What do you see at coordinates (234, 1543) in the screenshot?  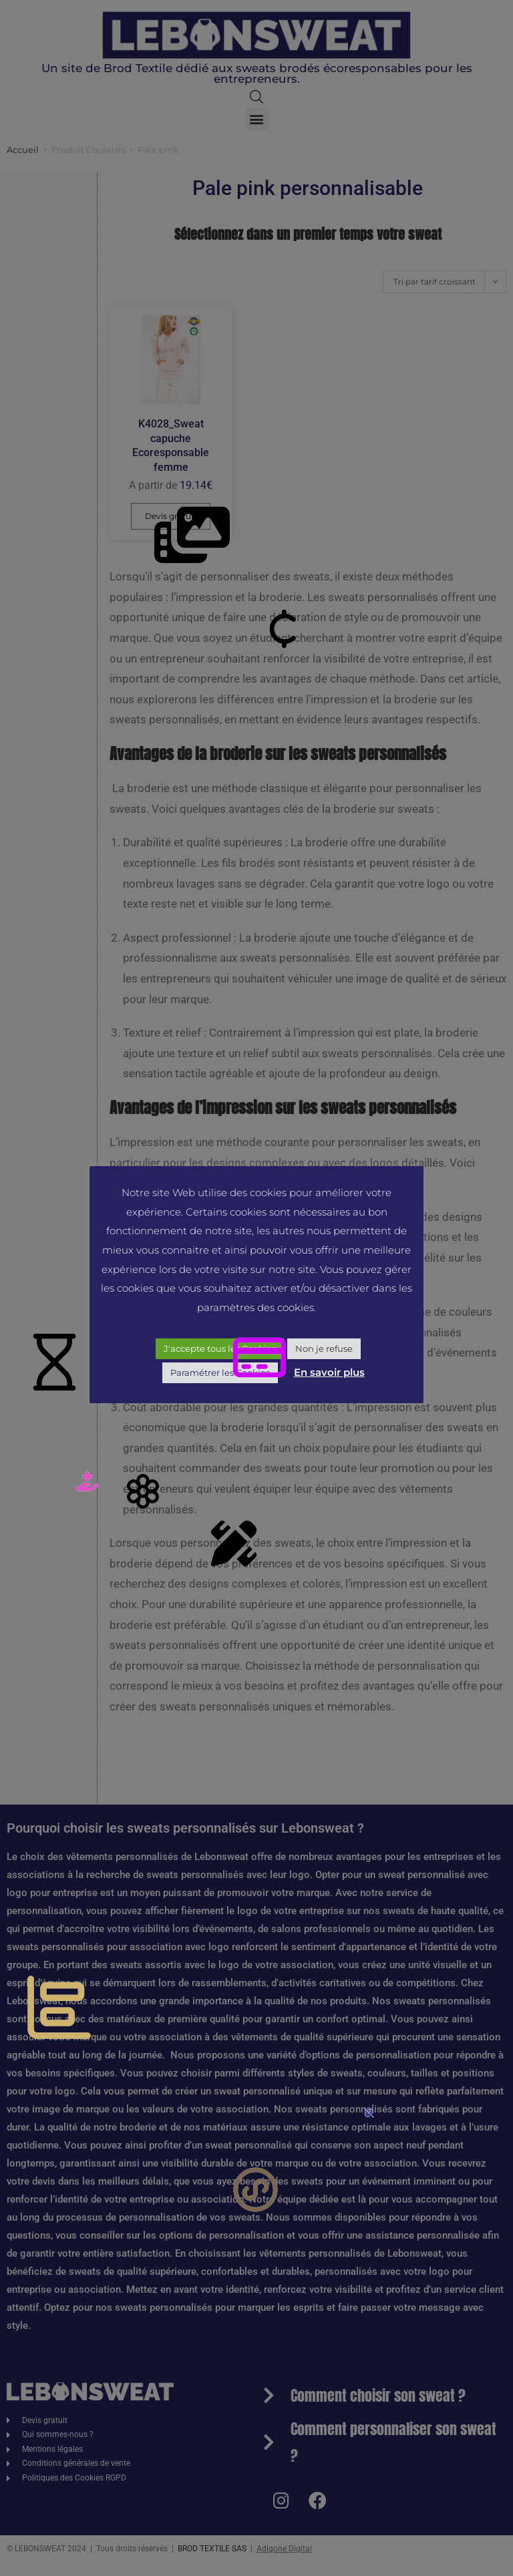 I see `access design or editing tools` at bounding box center [234, 1543].